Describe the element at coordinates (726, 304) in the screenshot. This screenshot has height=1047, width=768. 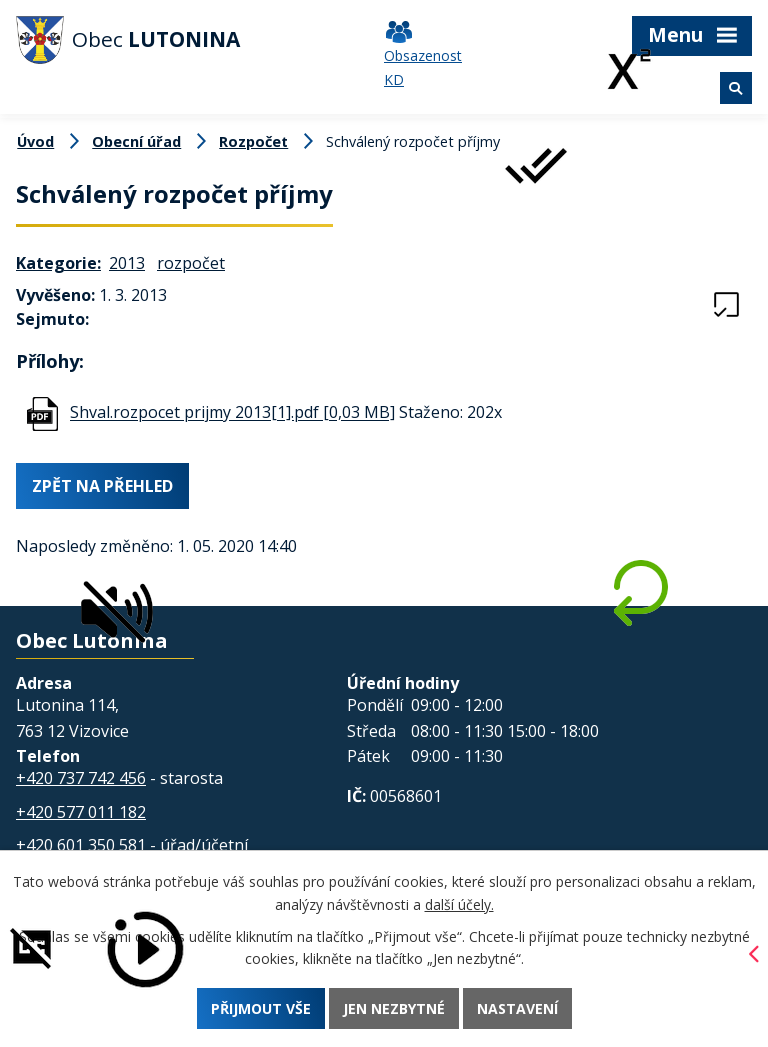
I see `mark task as complete` at that location.